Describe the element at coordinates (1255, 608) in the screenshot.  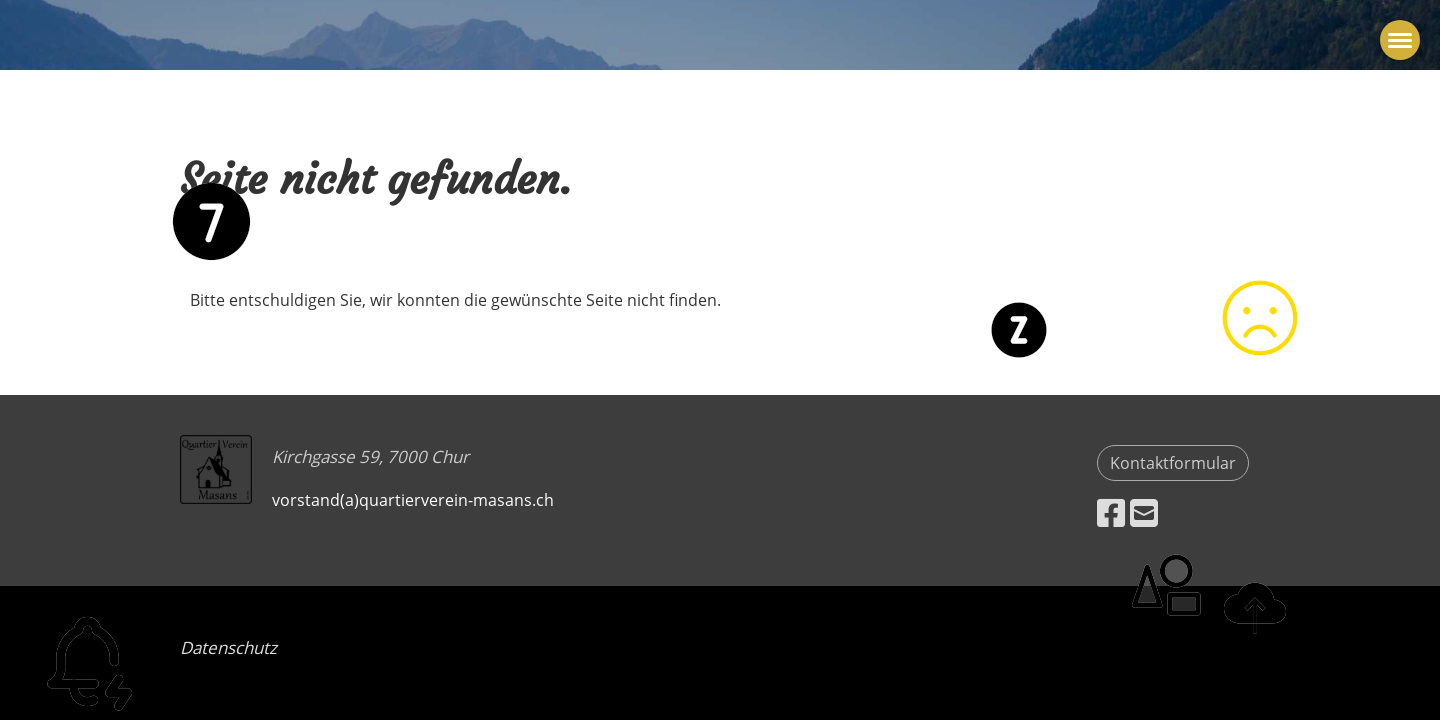
I see `upload a file to the cloud` at that location.